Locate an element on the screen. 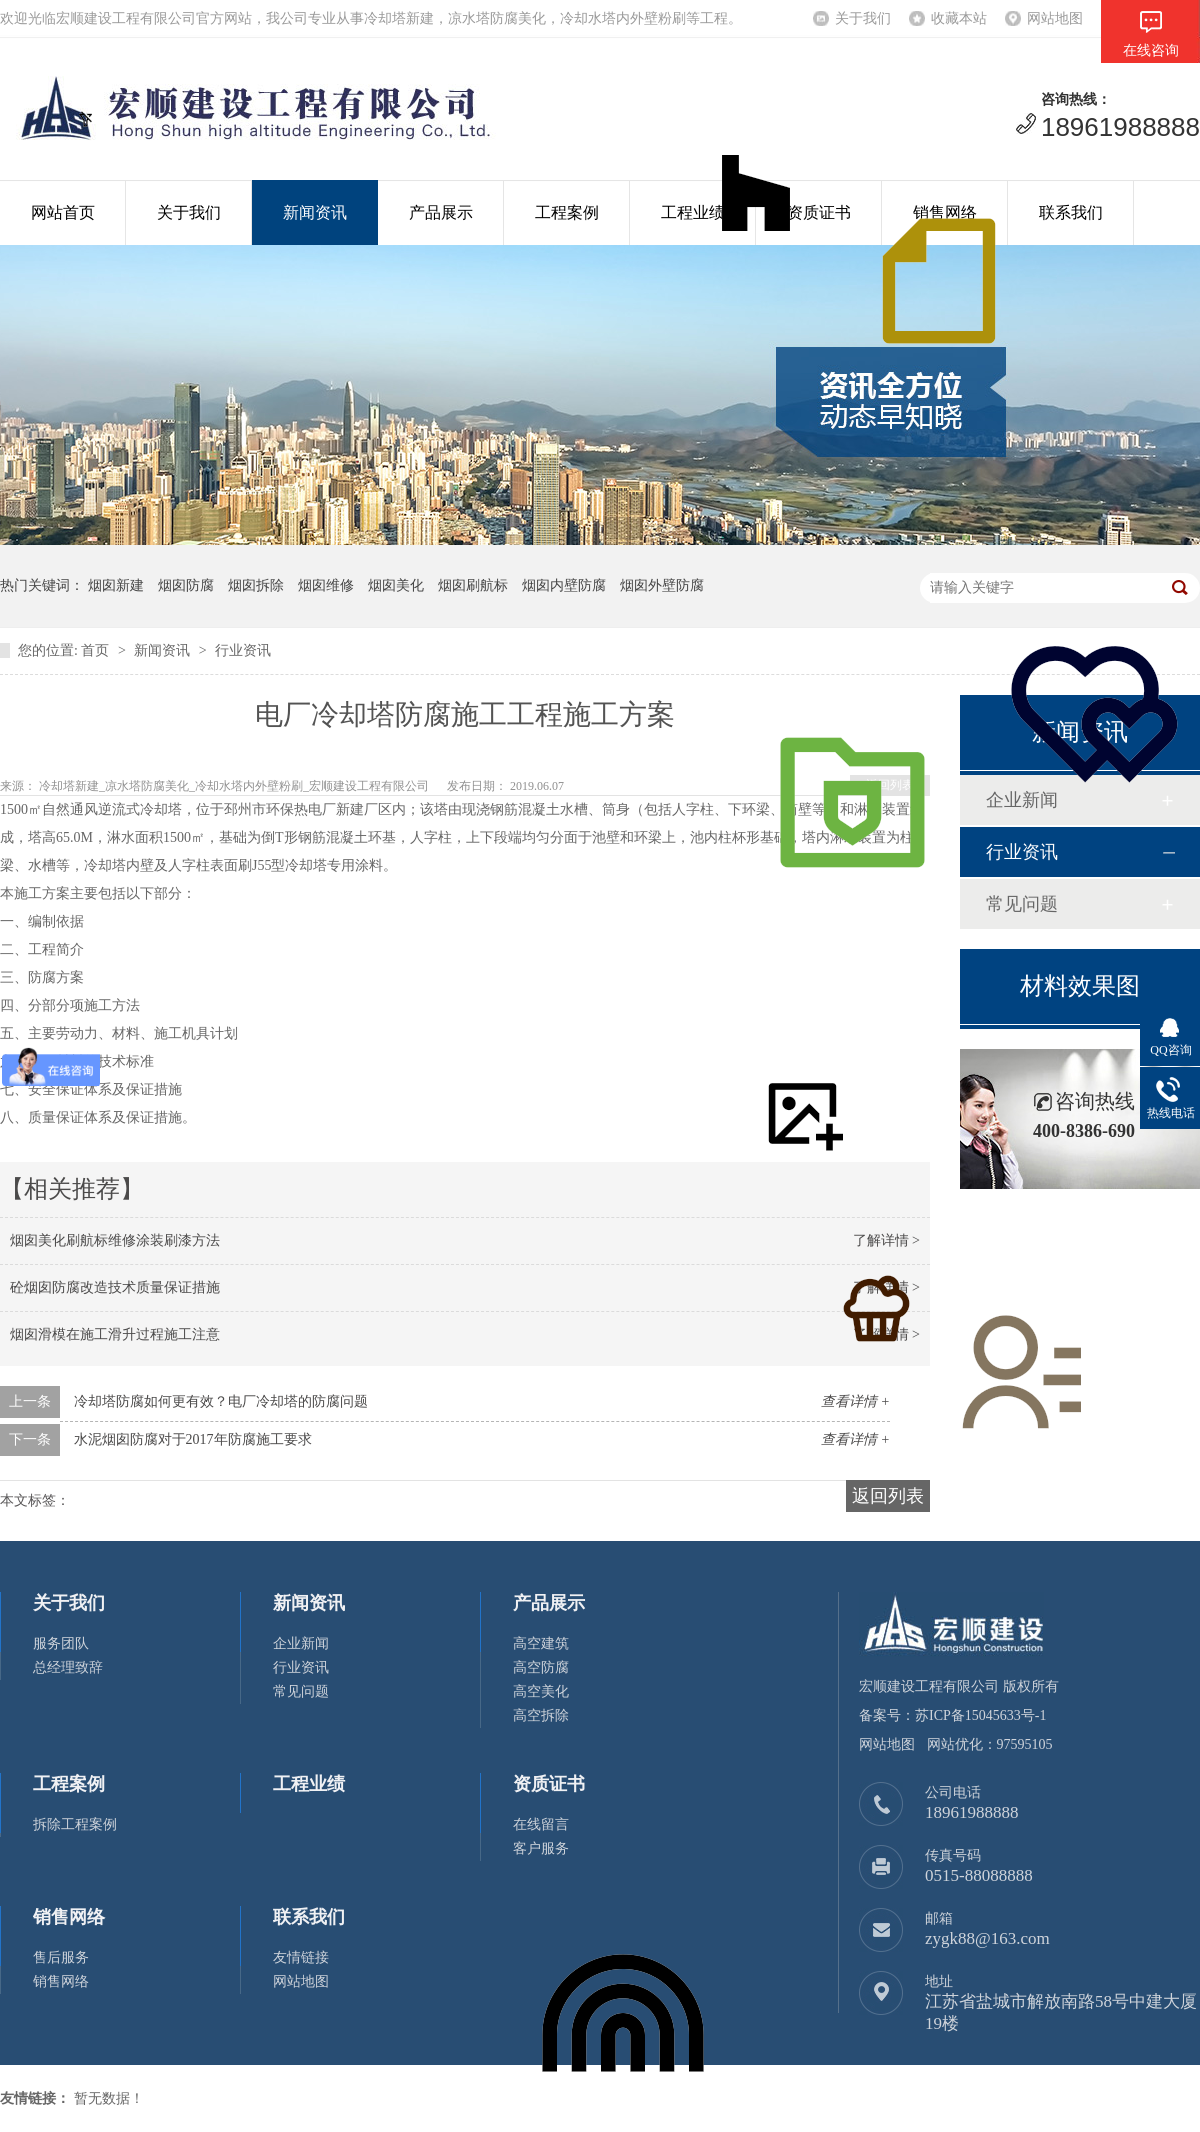  clear all active filters is located at coordinates (85, 119).